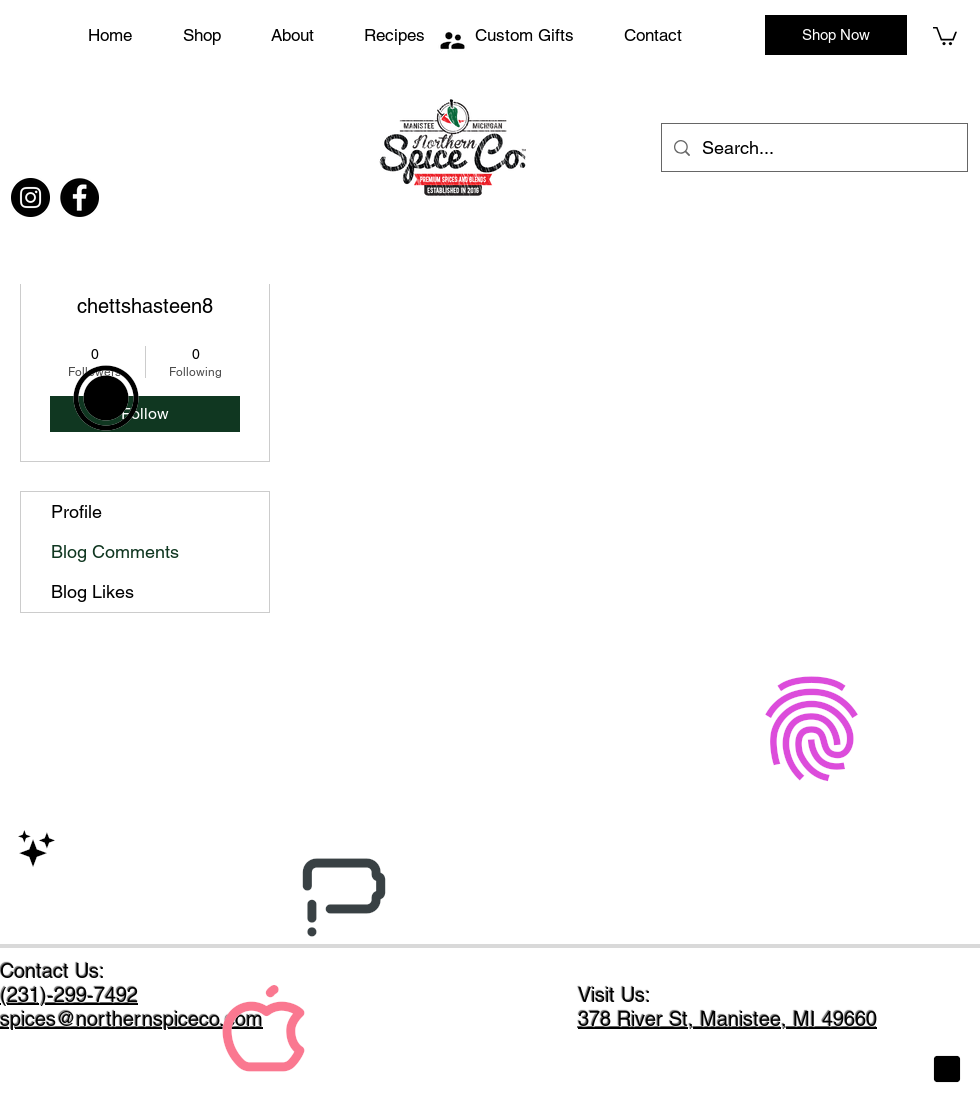  Describe the element at coordinates (106, 398) in the screenshot. I see `indicates a selected radio button option` at that location.